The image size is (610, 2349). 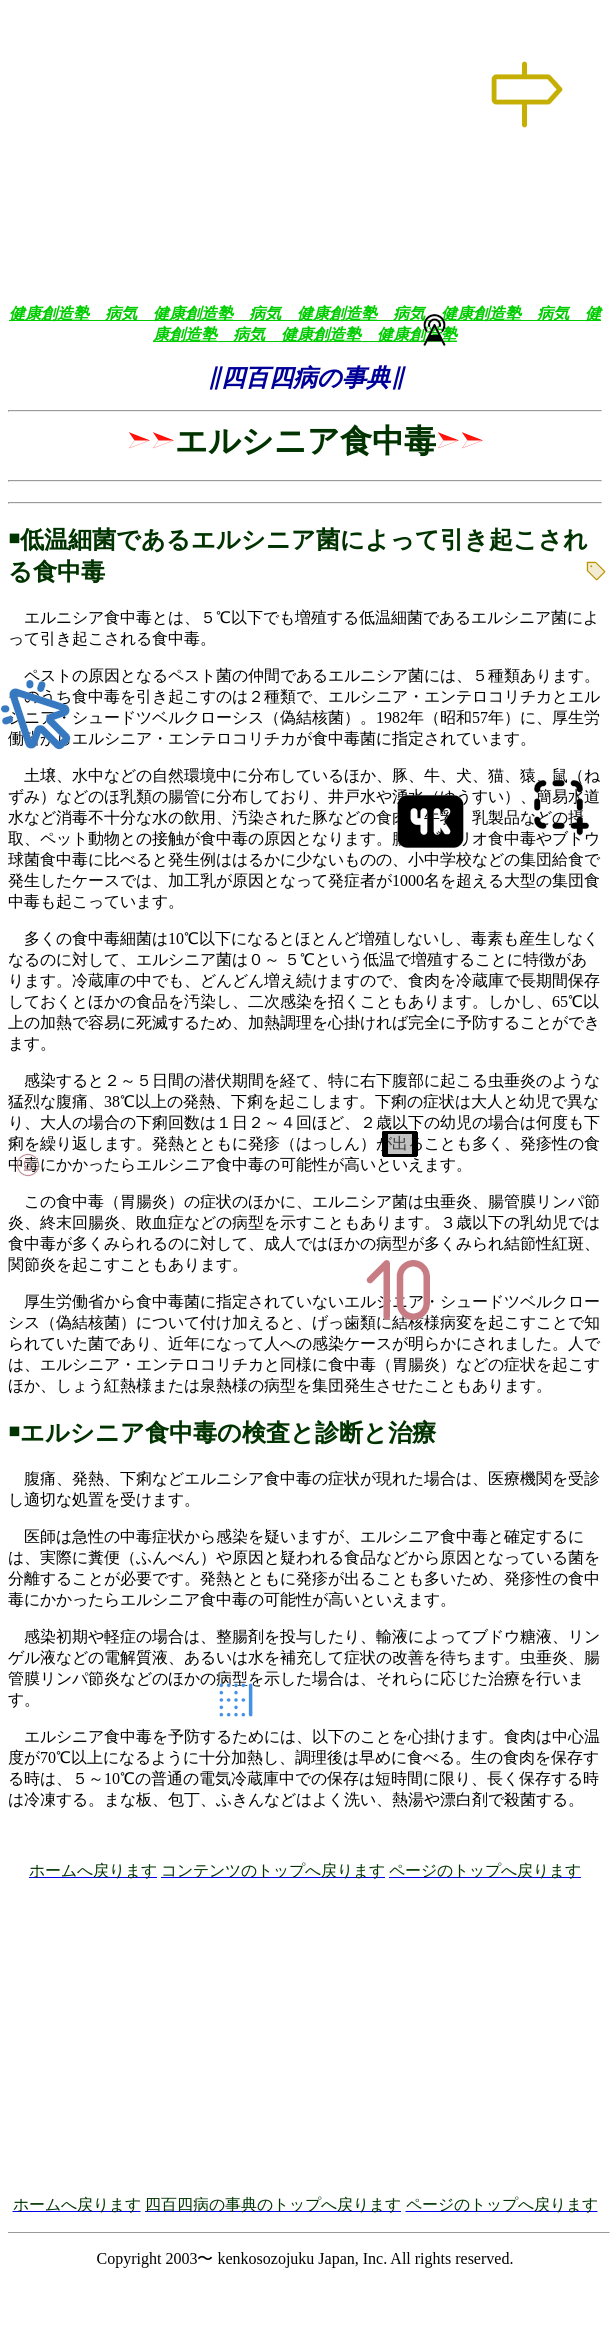 I want to click on add a tag or label to an item, so click(x=595, y=570).